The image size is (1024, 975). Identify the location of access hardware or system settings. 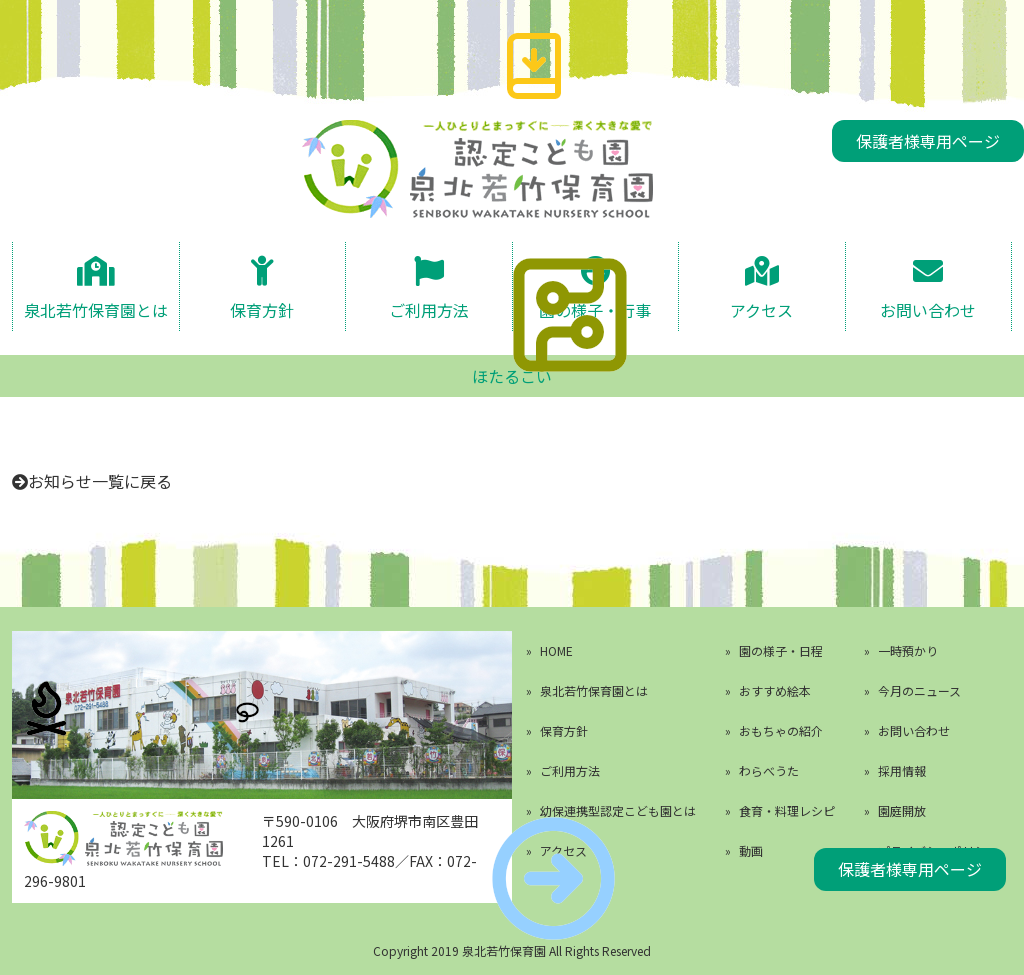
(570, 315).